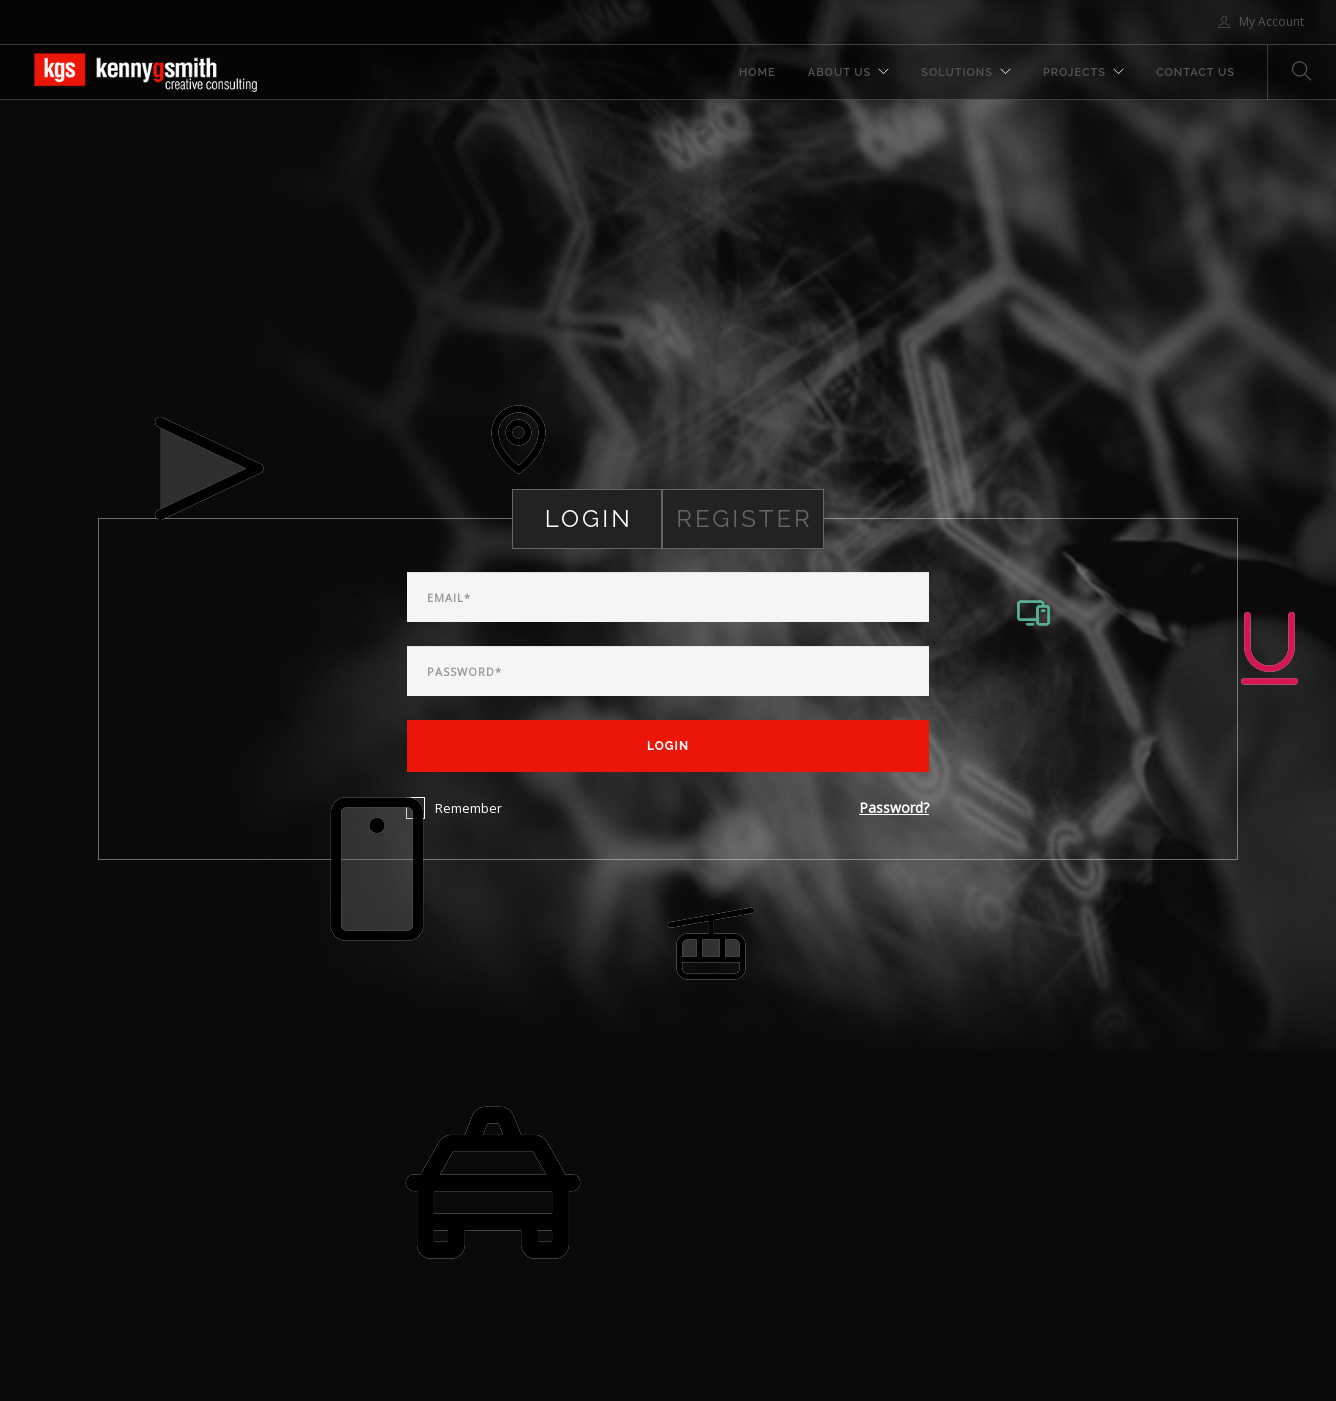 This screenshot has height=1401, width=1336. Describe the element at coordinates (377, 869) in the screenshot. I see `access device camera settings` at that location.